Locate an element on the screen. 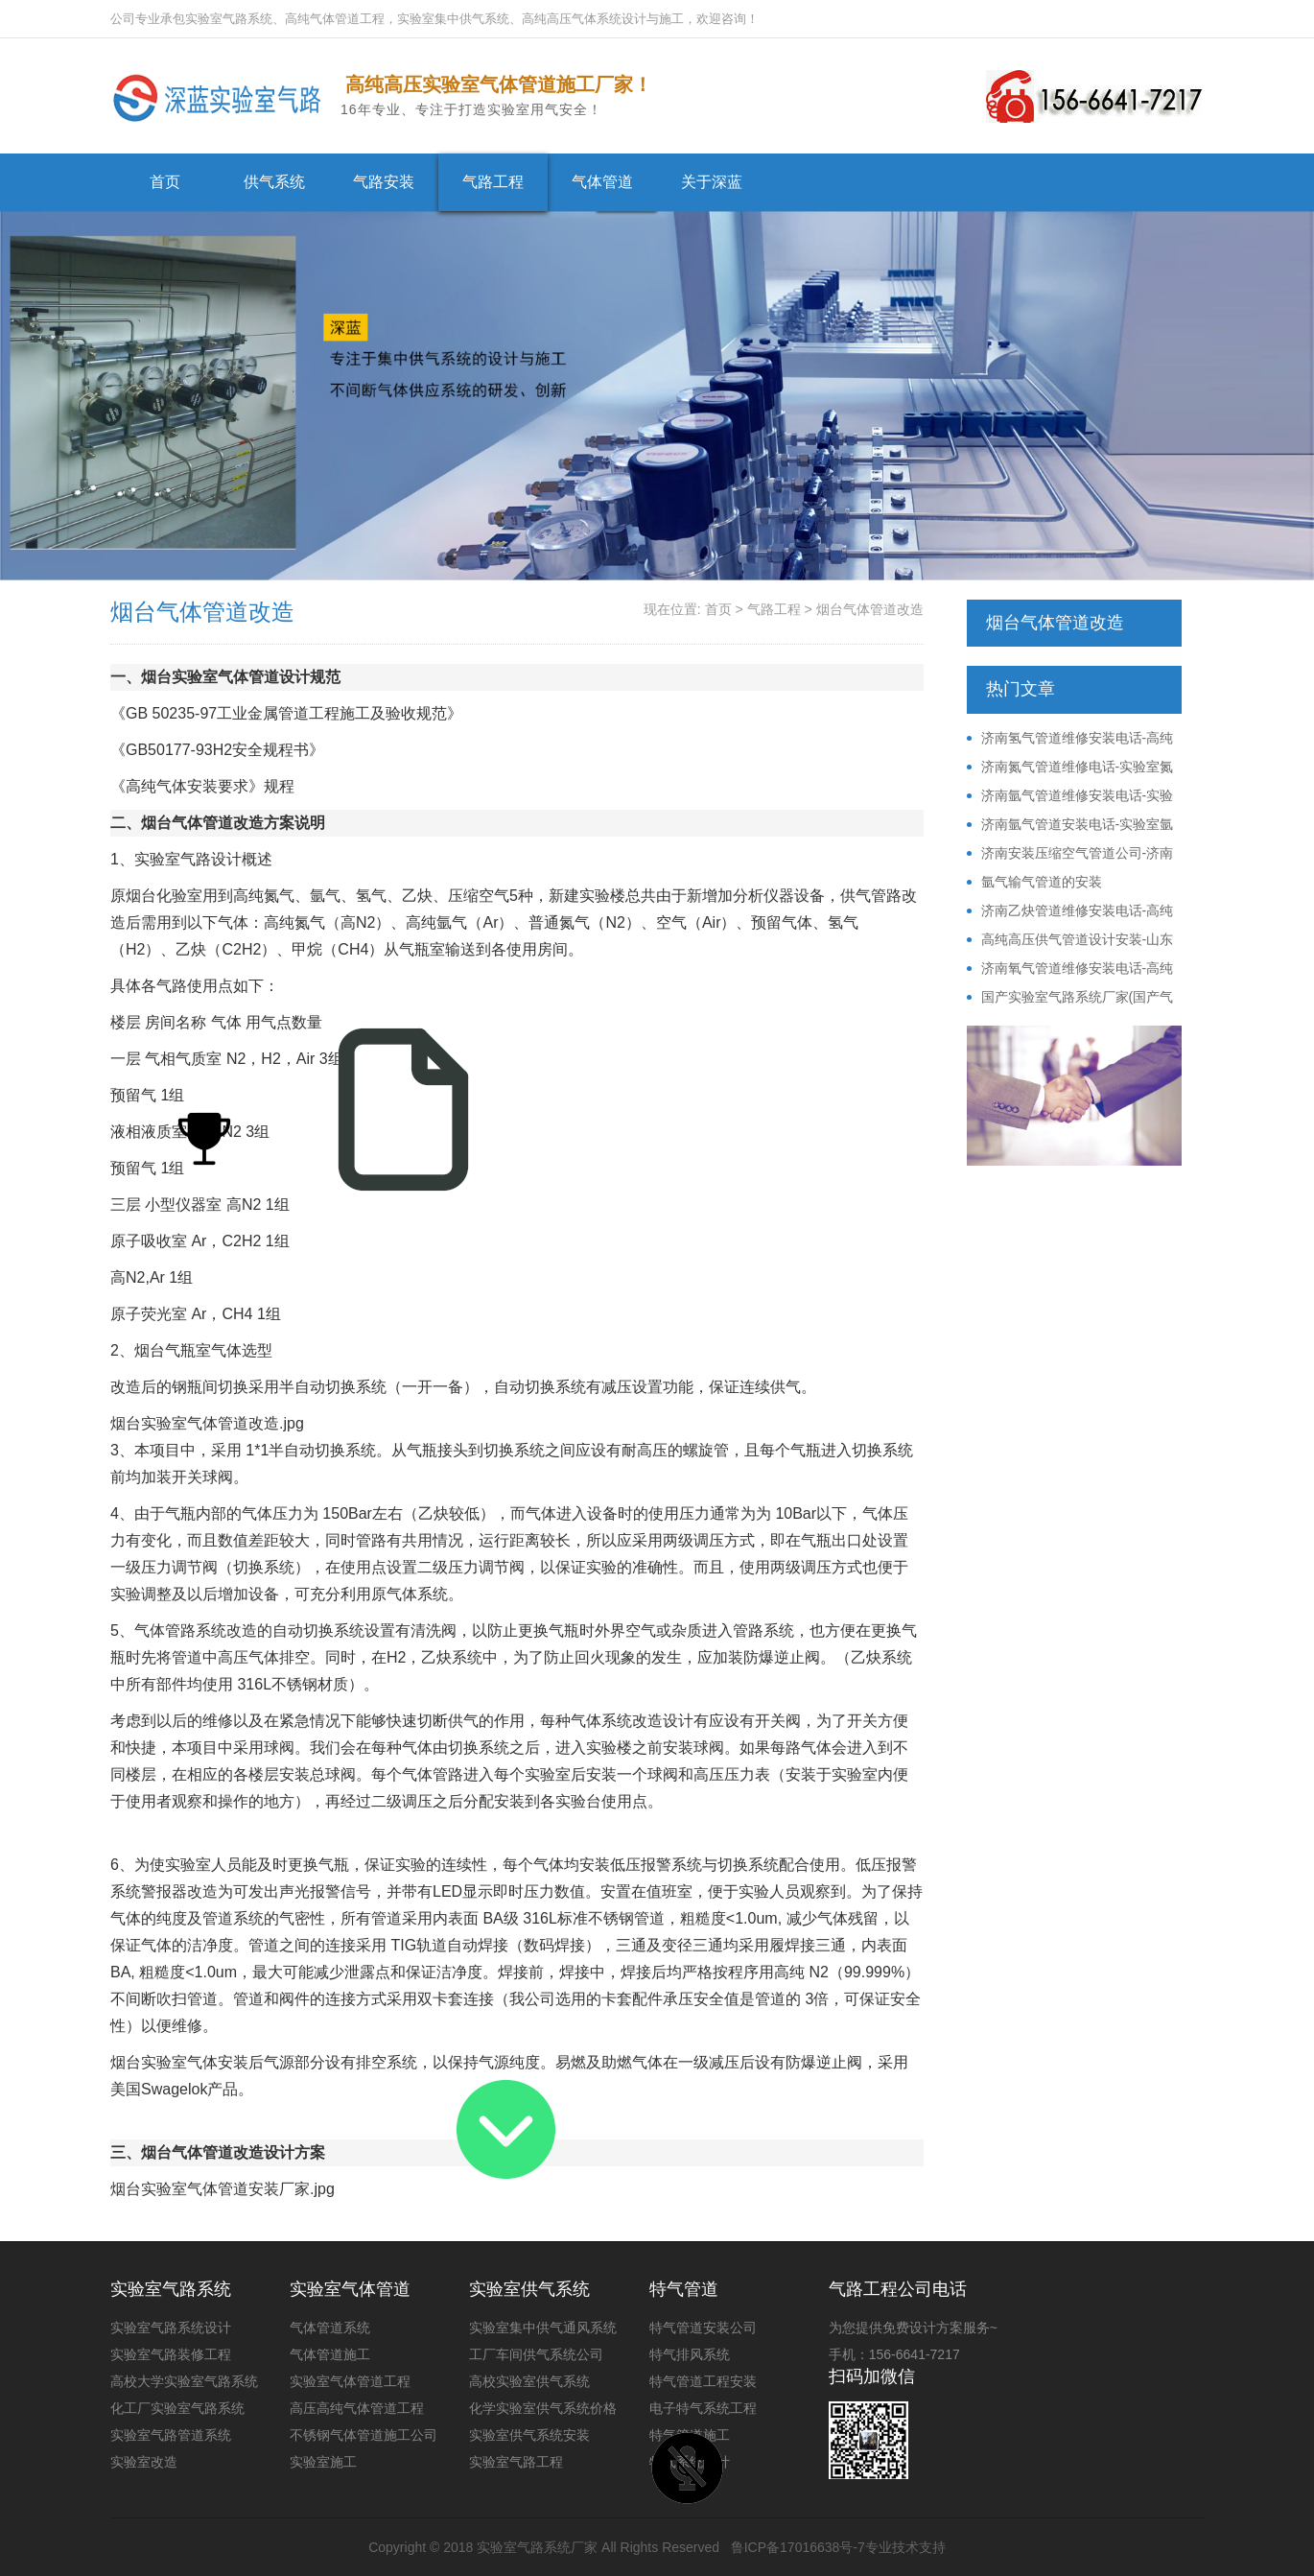 Image resolution: width=1314 pixels, height=2576 pixels. microphone is muted is located at coordinates (687, 2468).